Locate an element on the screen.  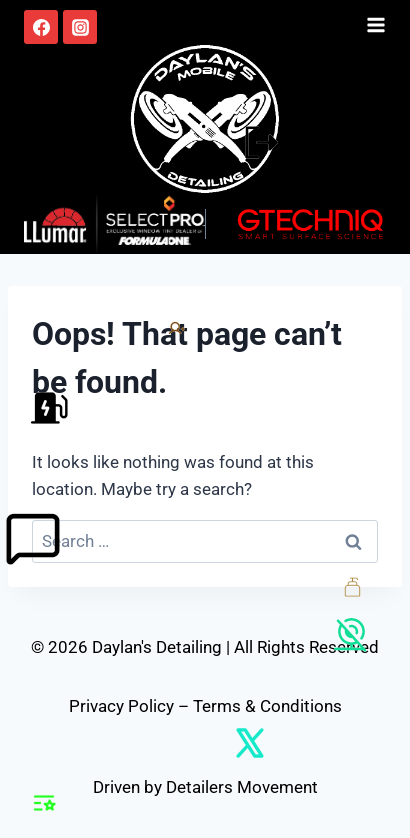
open chat or messaging is located at coordinates (33, 538).